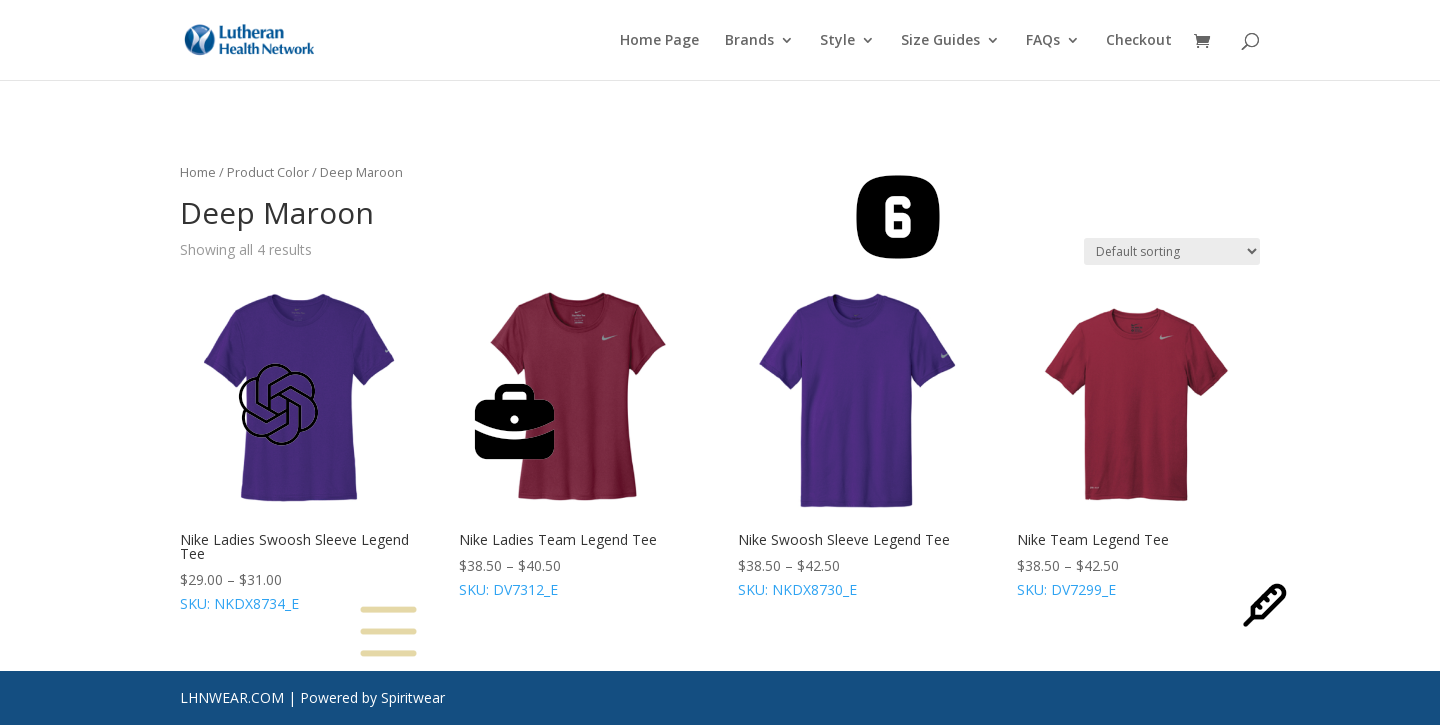  What do you see at coordinates (1265, 605) in the screenshot?
I see `view current temperature reading` at bounding box center [1265, 605].